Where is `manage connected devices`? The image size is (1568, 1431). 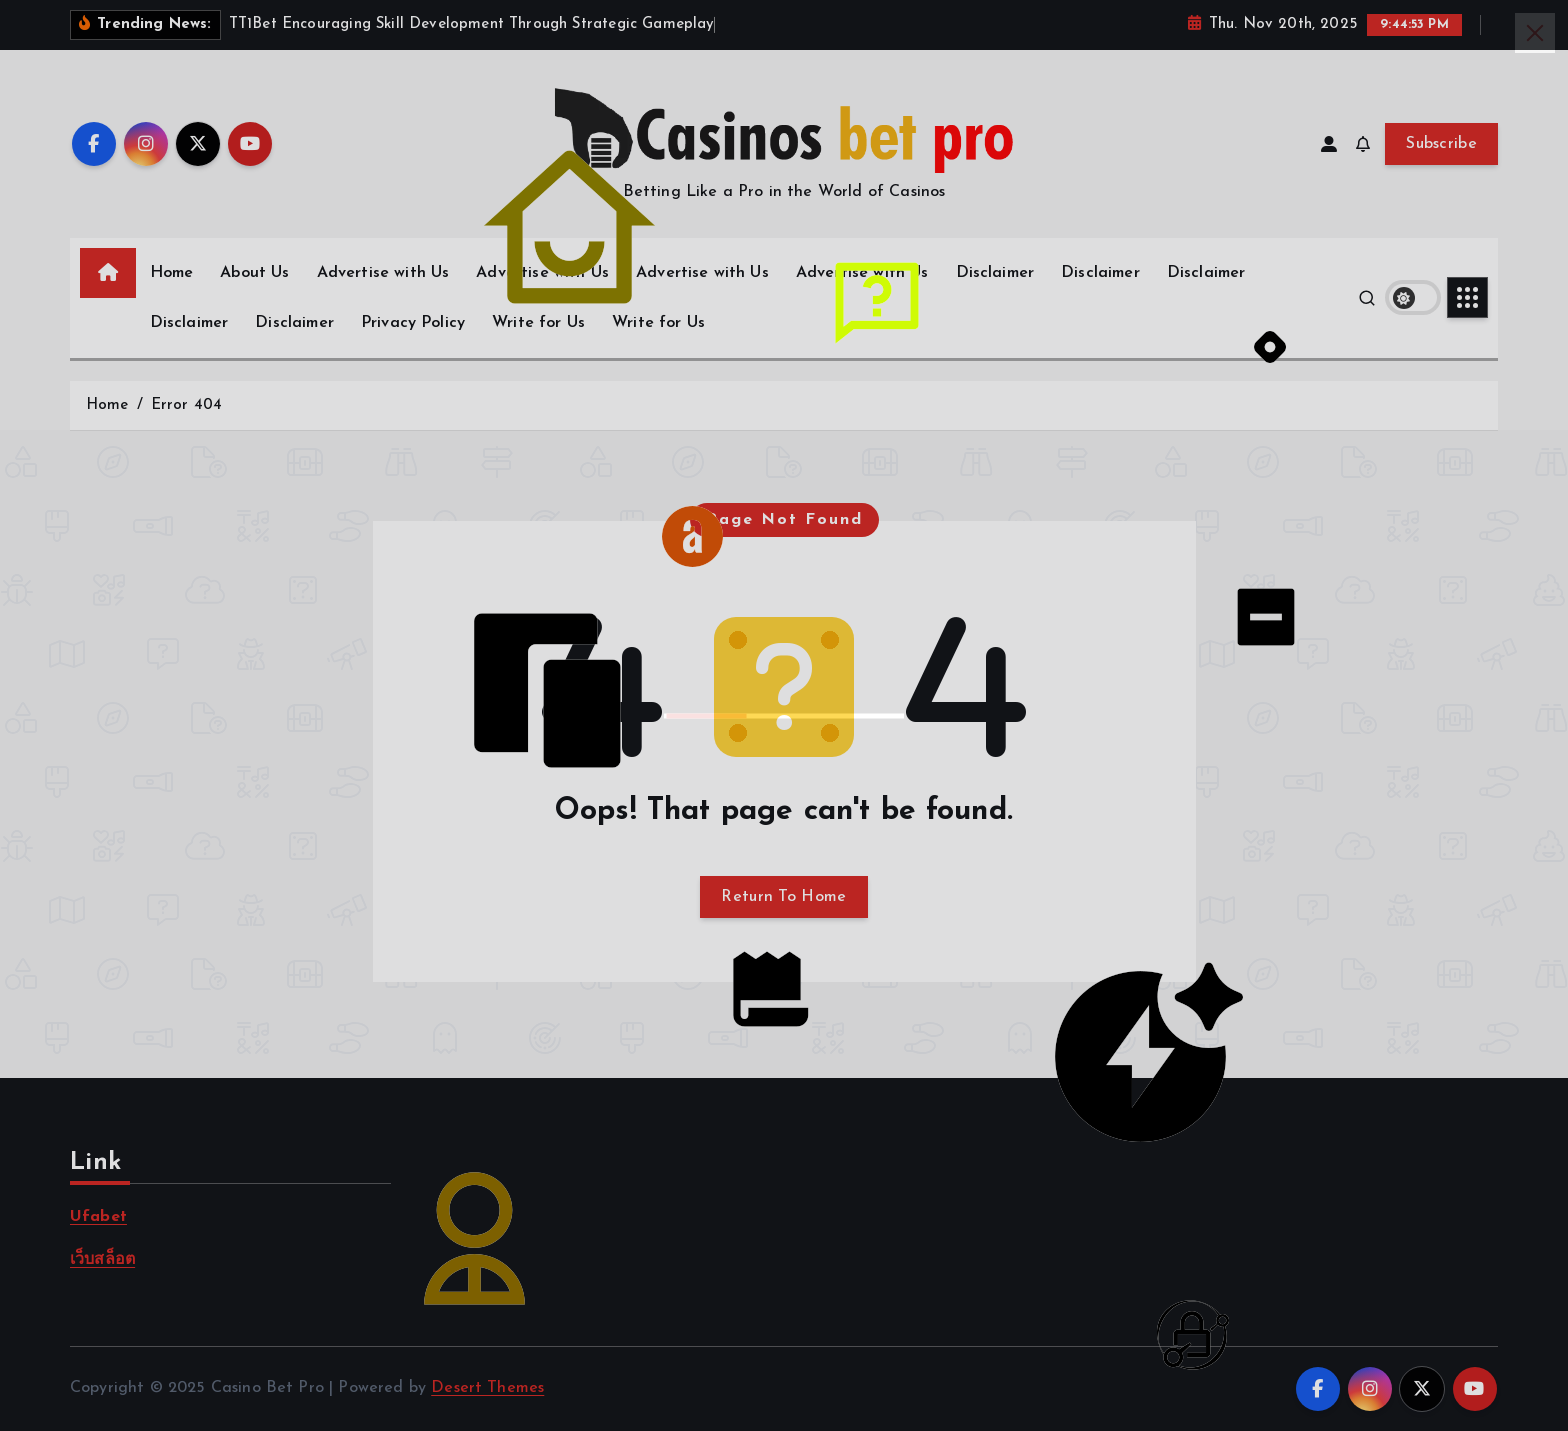
manage connected devices is located at coordinates (543, 690).